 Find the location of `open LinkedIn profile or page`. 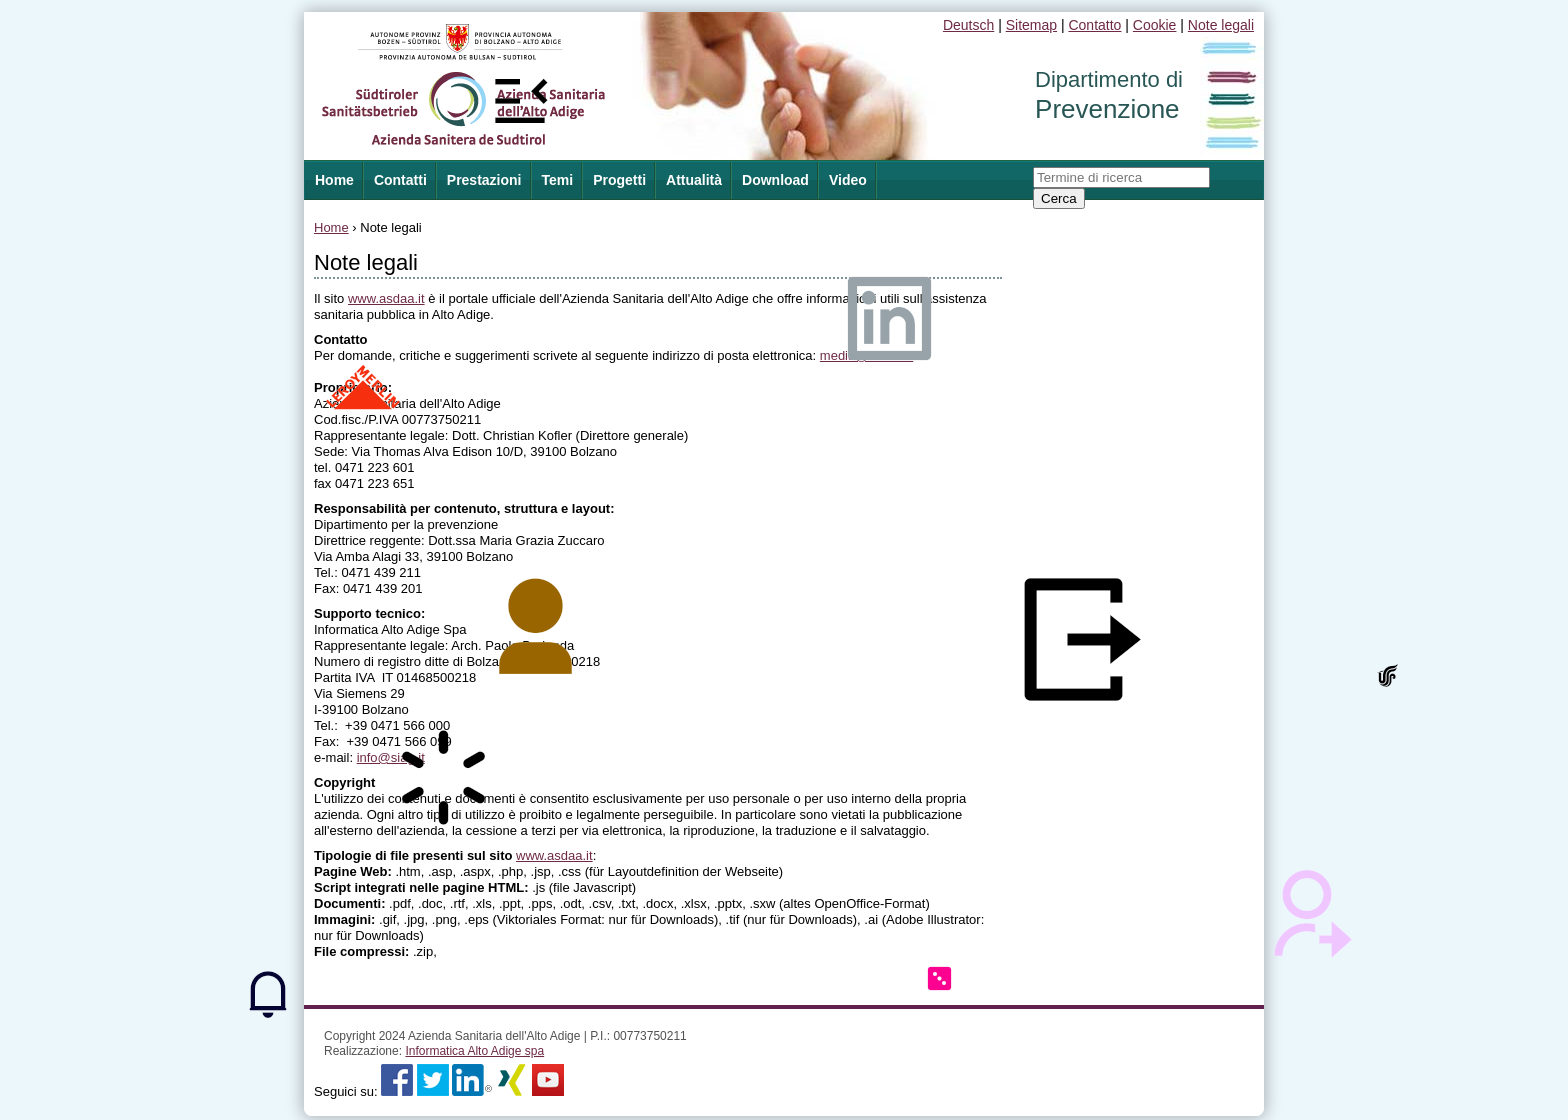

open LinkedIn profile or page is located at coordinates (889, 318).